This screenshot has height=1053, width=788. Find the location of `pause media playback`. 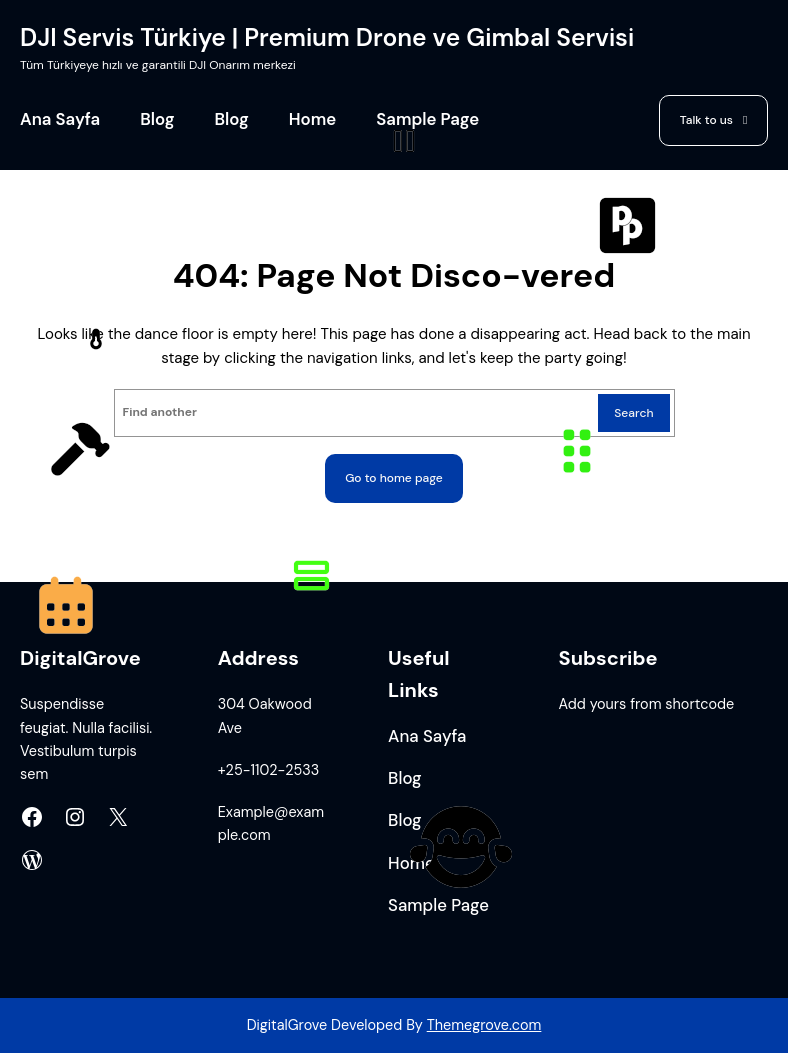

pause media playback is located at coordinates (404, 141).